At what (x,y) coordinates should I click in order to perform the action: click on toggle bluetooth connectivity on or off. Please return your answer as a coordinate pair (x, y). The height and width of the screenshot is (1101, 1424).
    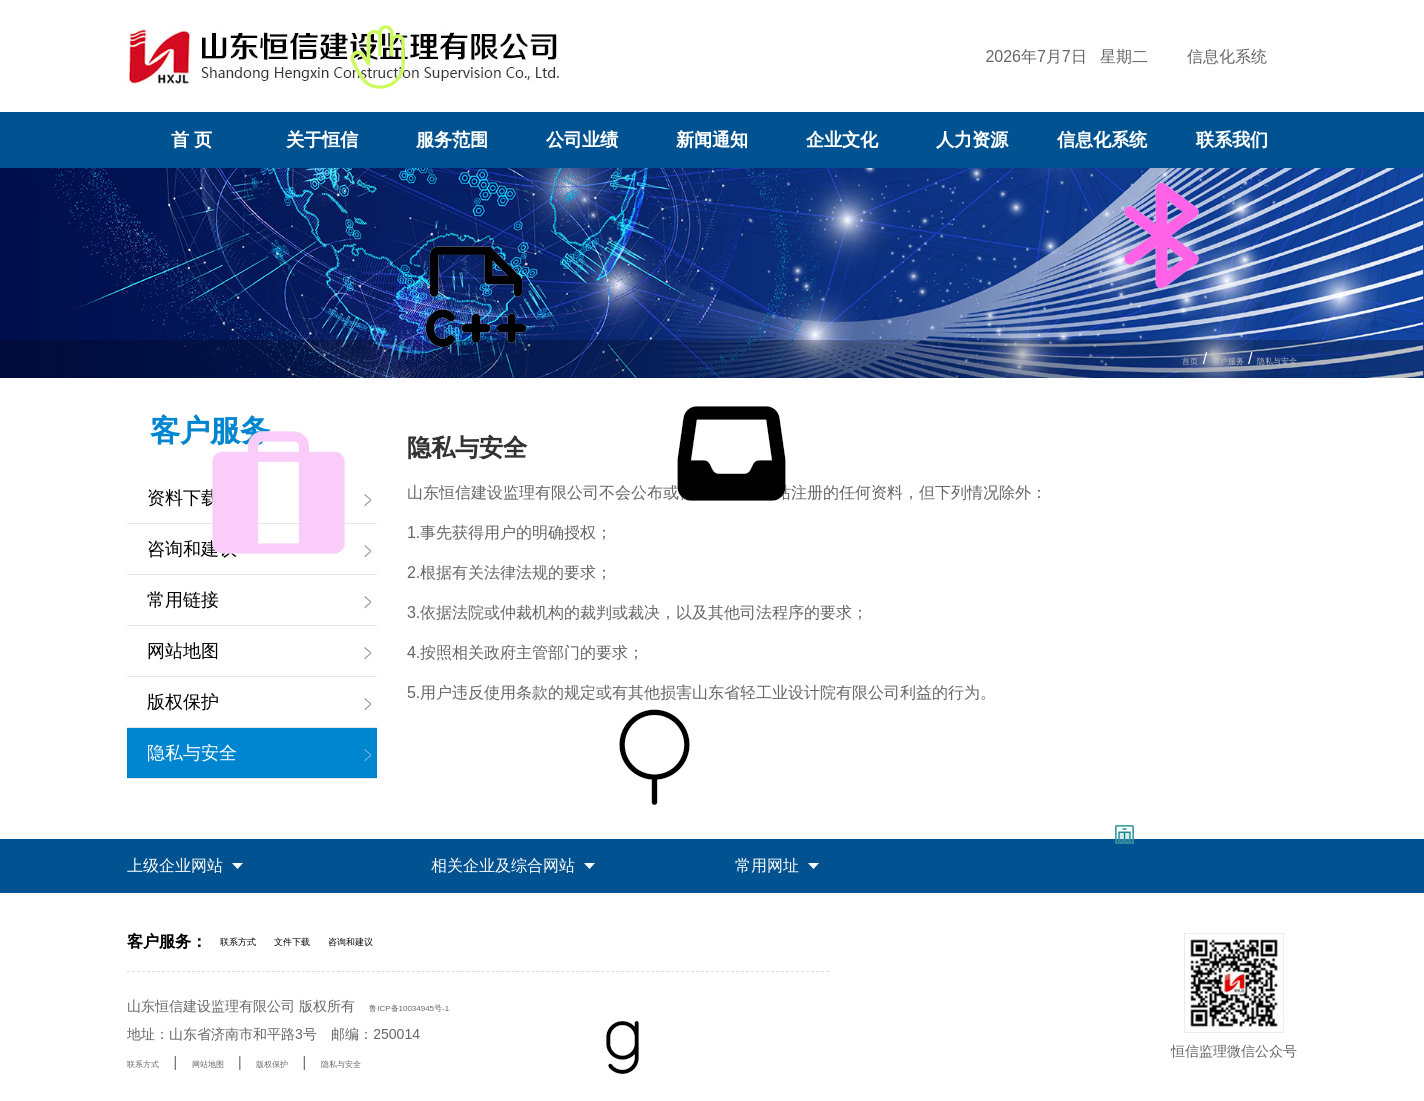
    Looking at the image, I should click on (1161, 235).